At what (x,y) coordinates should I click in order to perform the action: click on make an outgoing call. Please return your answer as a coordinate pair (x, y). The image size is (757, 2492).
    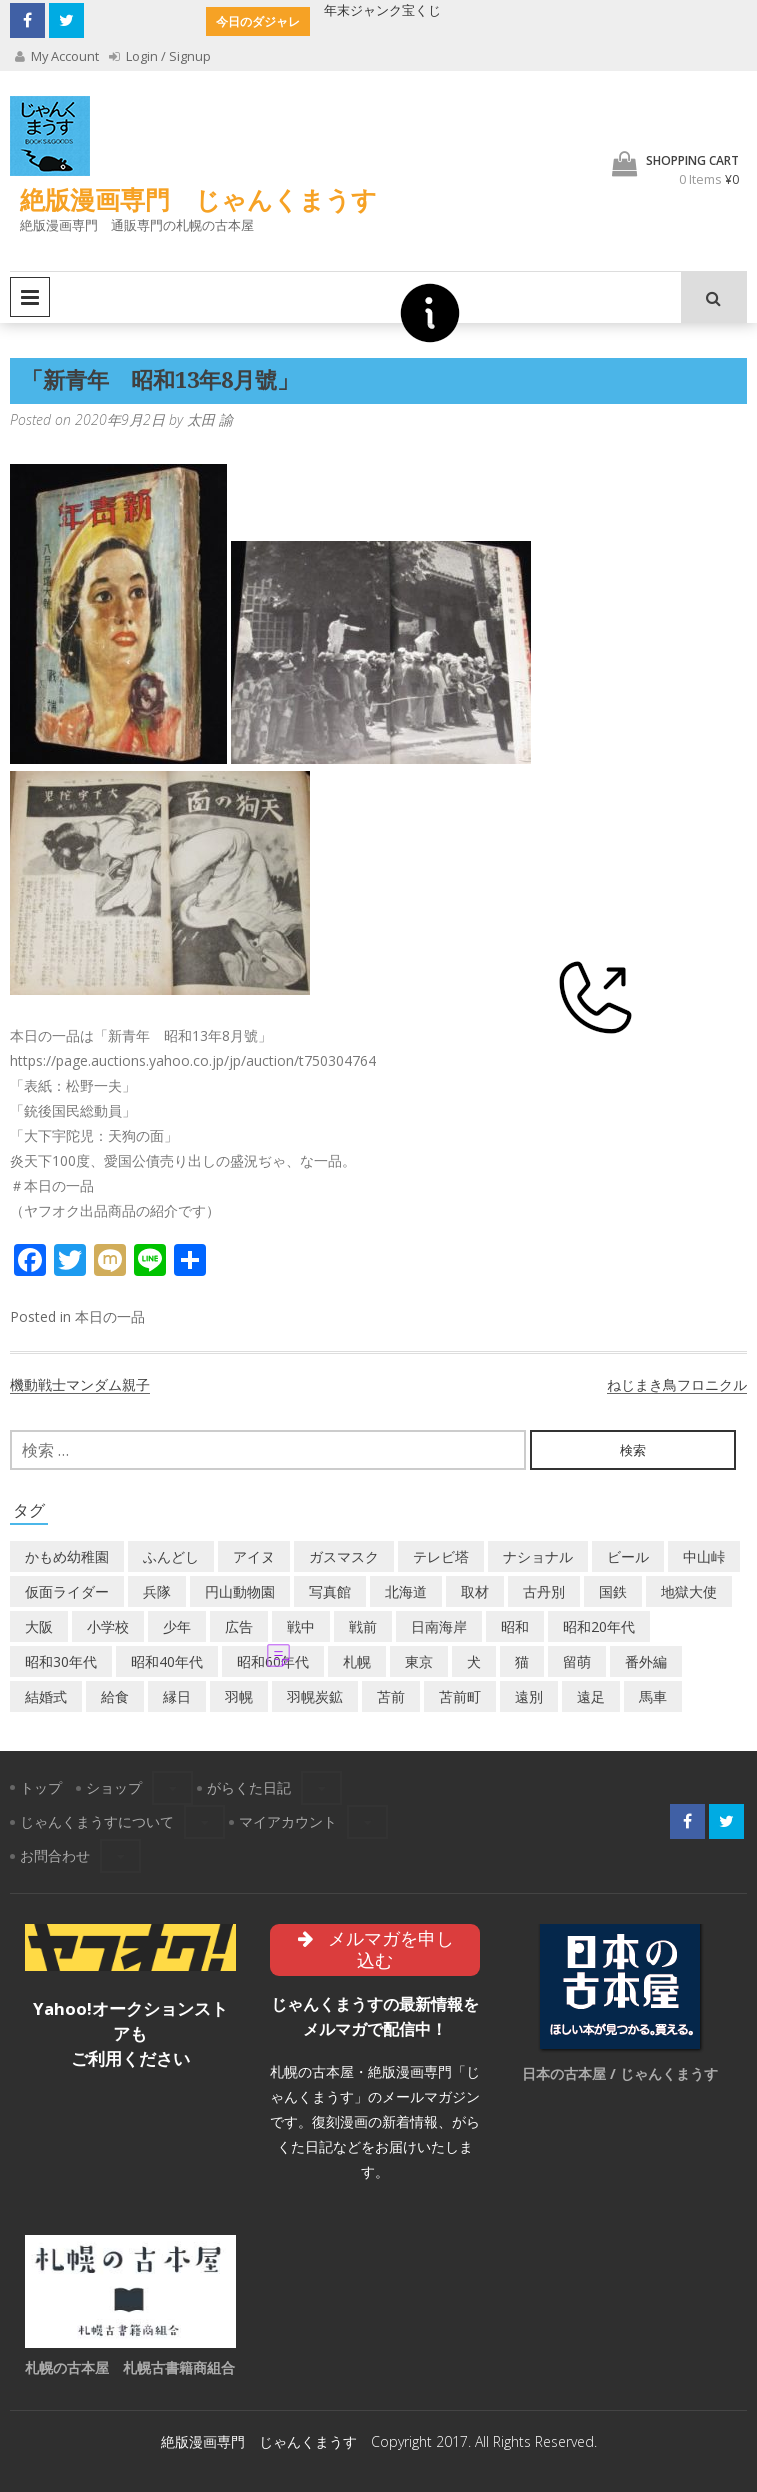
    Looking at the image, I should click on (597, 996).